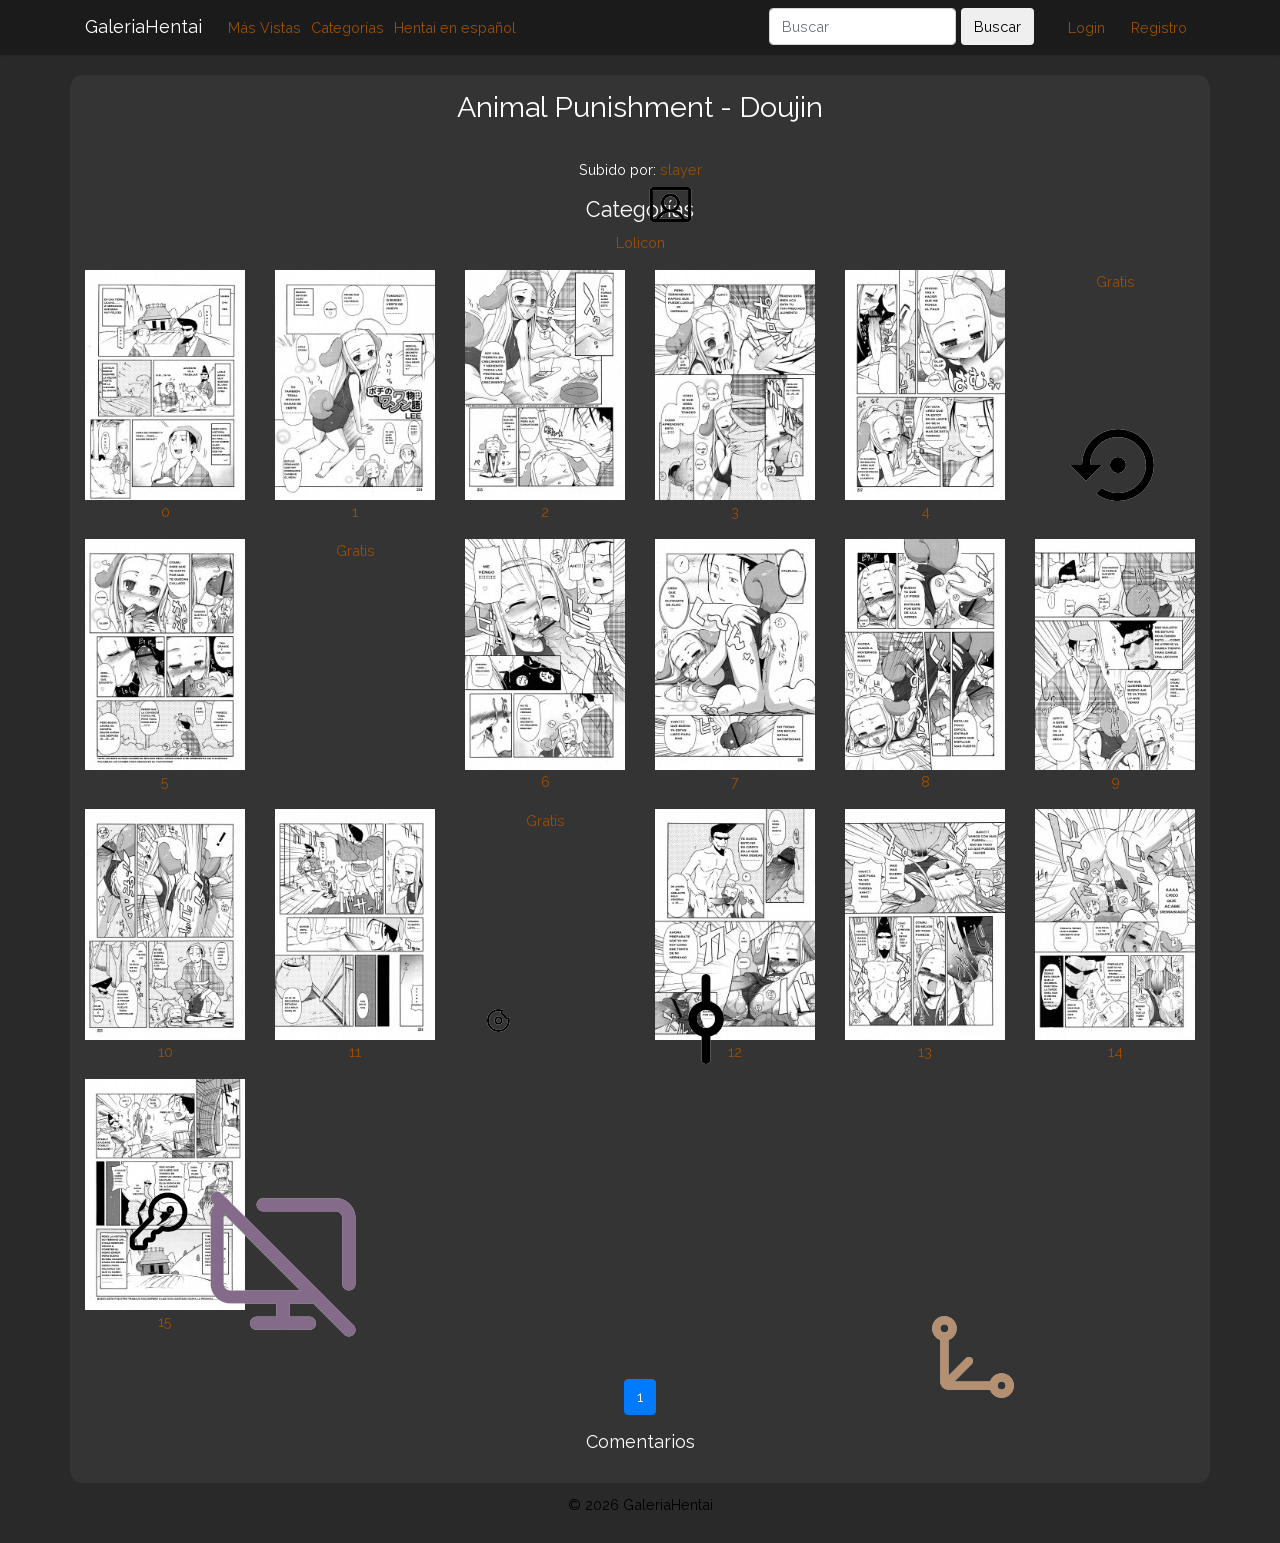  Describe the element at coordinates (973, 1357) in the screenshot. I see `adjust 3d scale or dimensions` at that location.